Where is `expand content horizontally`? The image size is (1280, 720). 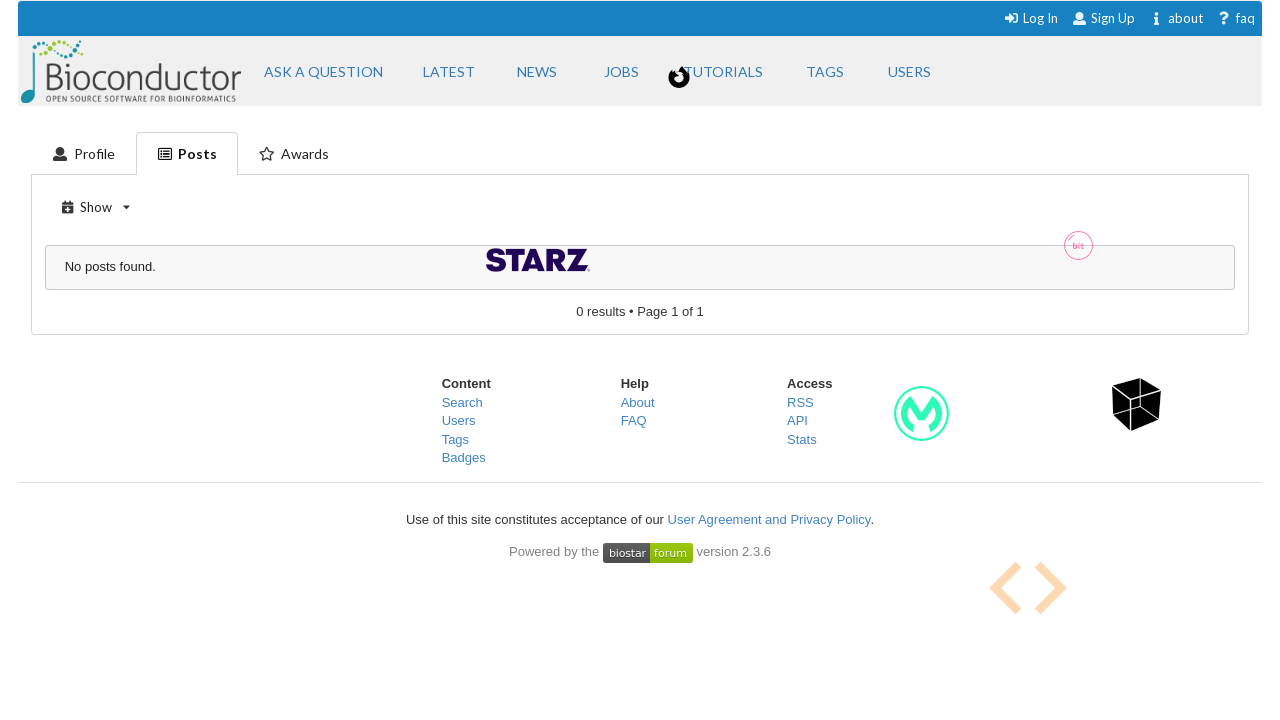
expand content horizontally is located at coordinates (1028, 588).